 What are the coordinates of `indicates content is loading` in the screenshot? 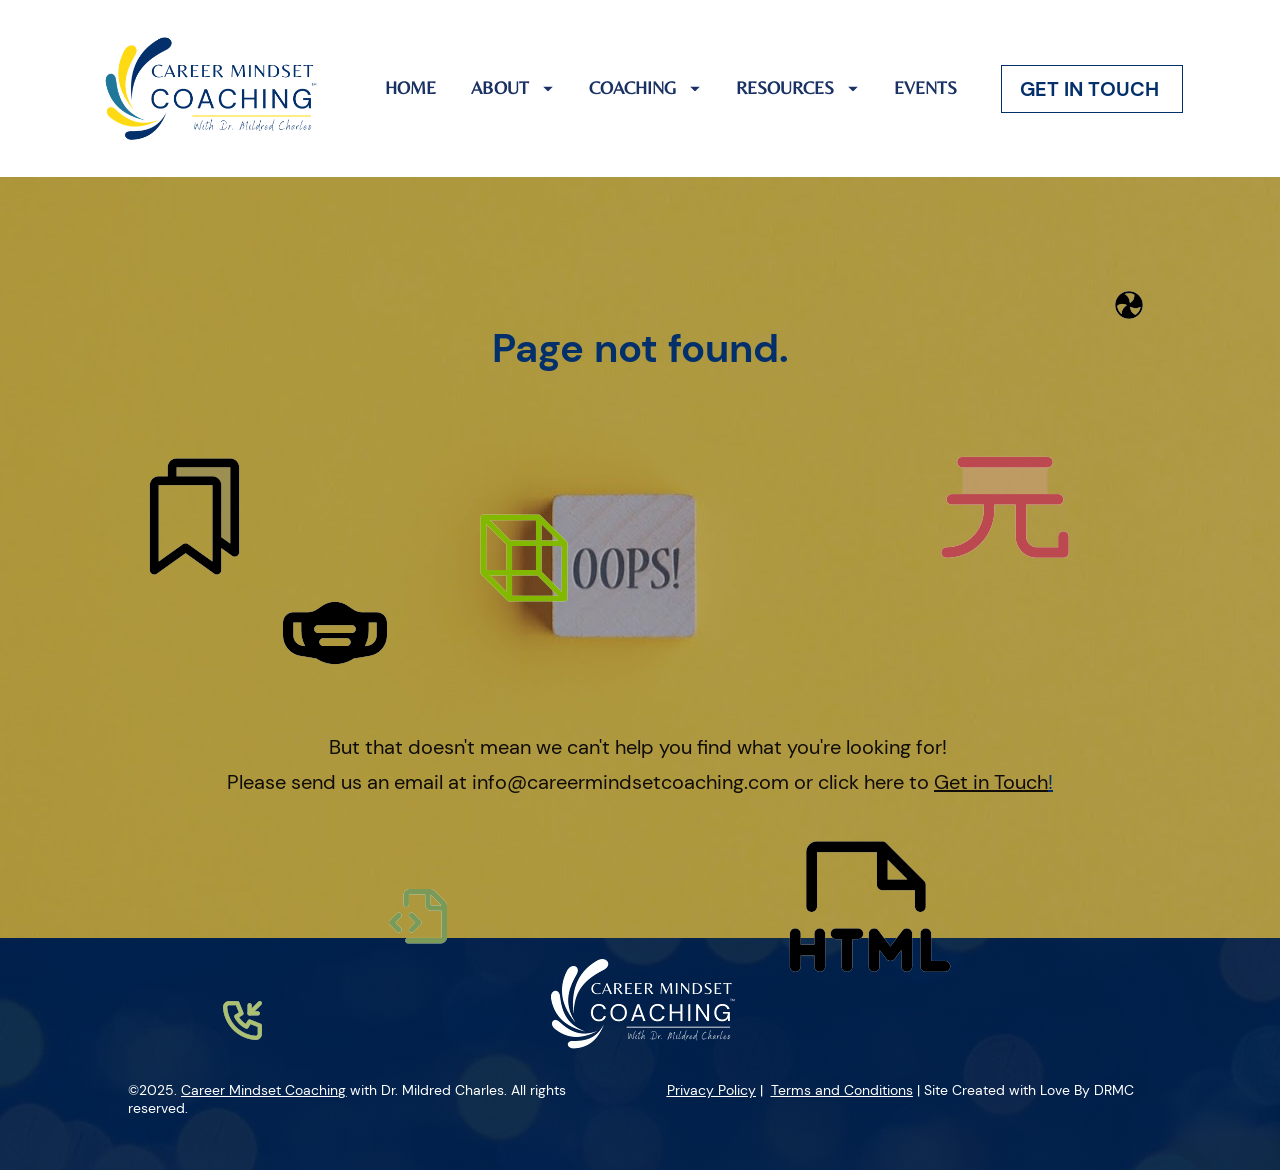 It's located at (1129, 305).